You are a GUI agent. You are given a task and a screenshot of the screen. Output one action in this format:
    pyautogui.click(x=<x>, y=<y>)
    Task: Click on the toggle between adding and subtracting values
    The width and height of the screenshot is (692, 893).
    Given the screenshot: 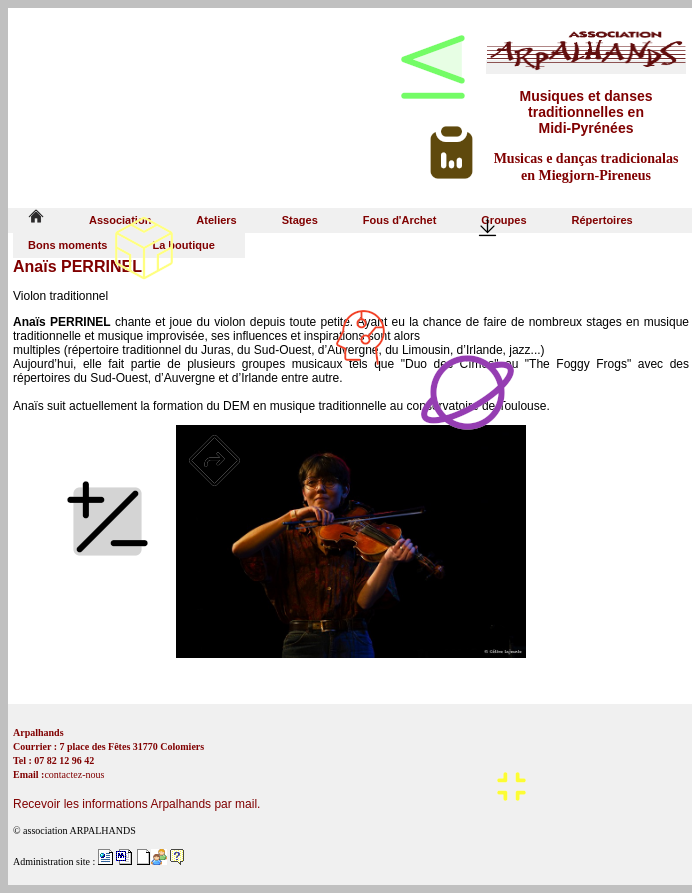 What is the action you would take?
    pyautogui.click(x=107, y=521)
    